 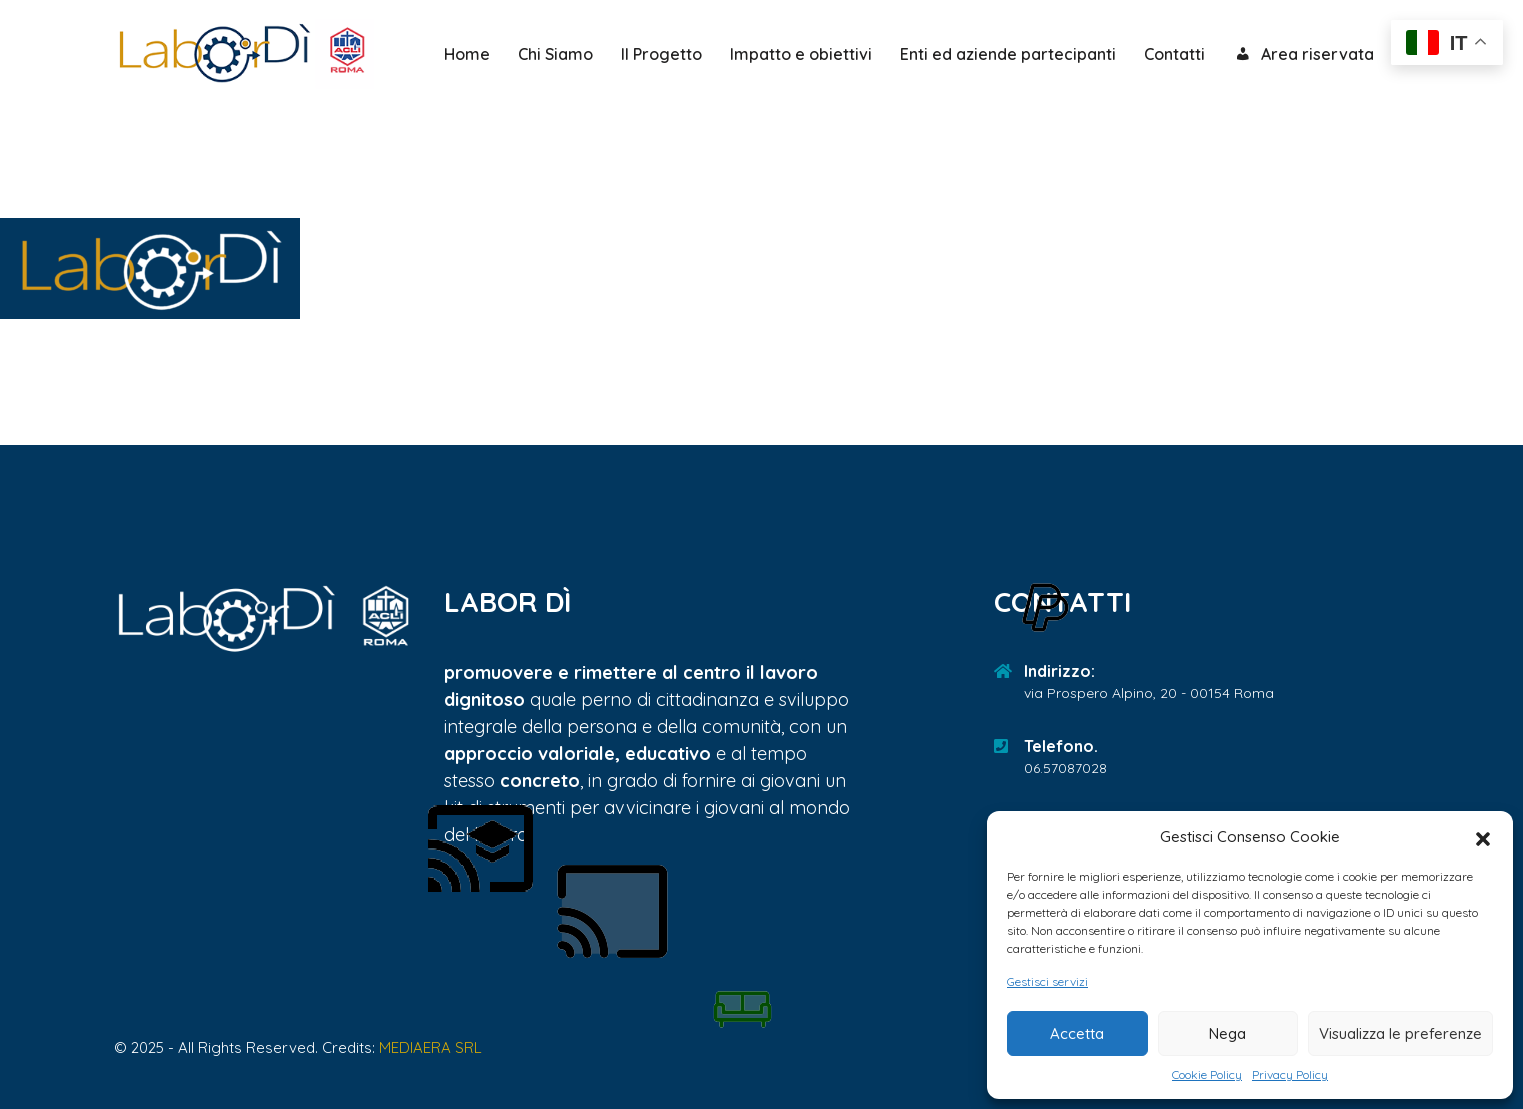 I want to click on cast or share screen to classroom display, so click(x=480, y=848).